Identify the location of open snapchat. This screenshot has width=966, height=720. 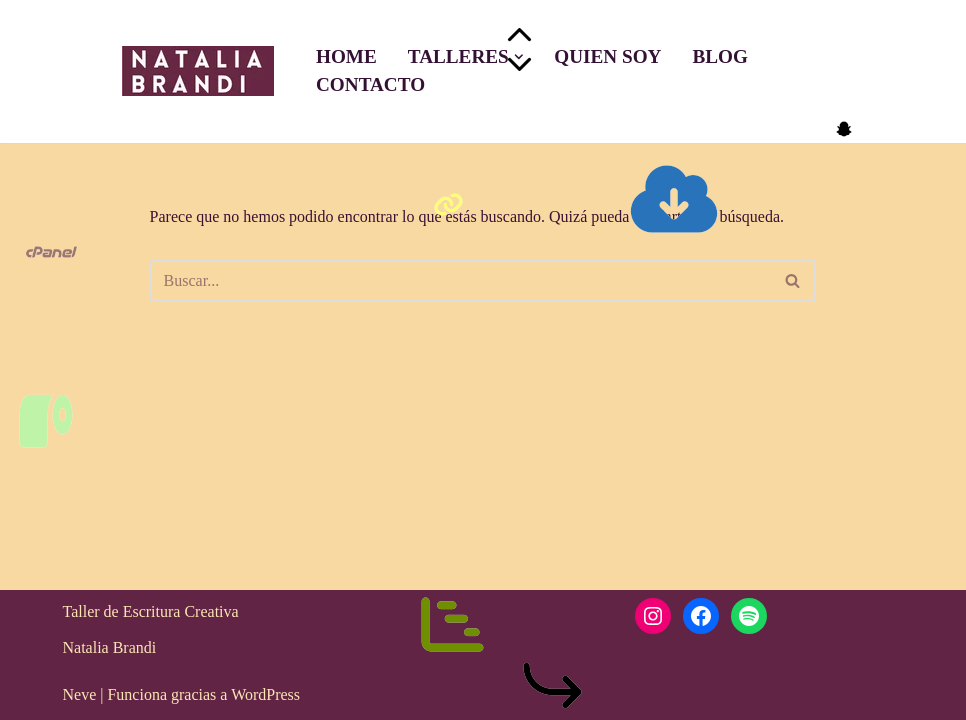
(844, 129).